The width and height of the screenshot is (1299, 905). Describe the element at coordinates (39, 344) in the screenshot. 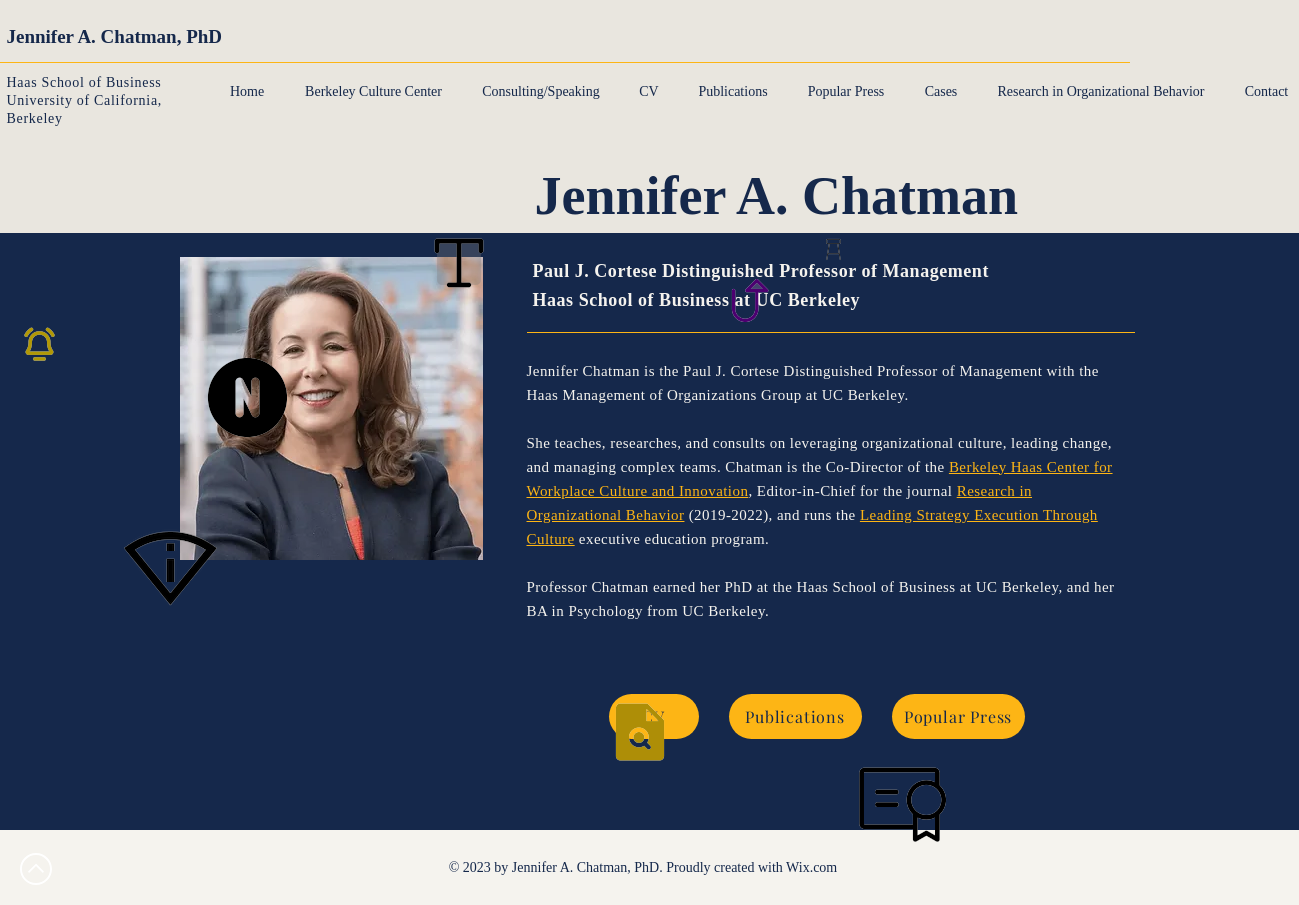

I see `indicates new notifications or alerts` at that location.